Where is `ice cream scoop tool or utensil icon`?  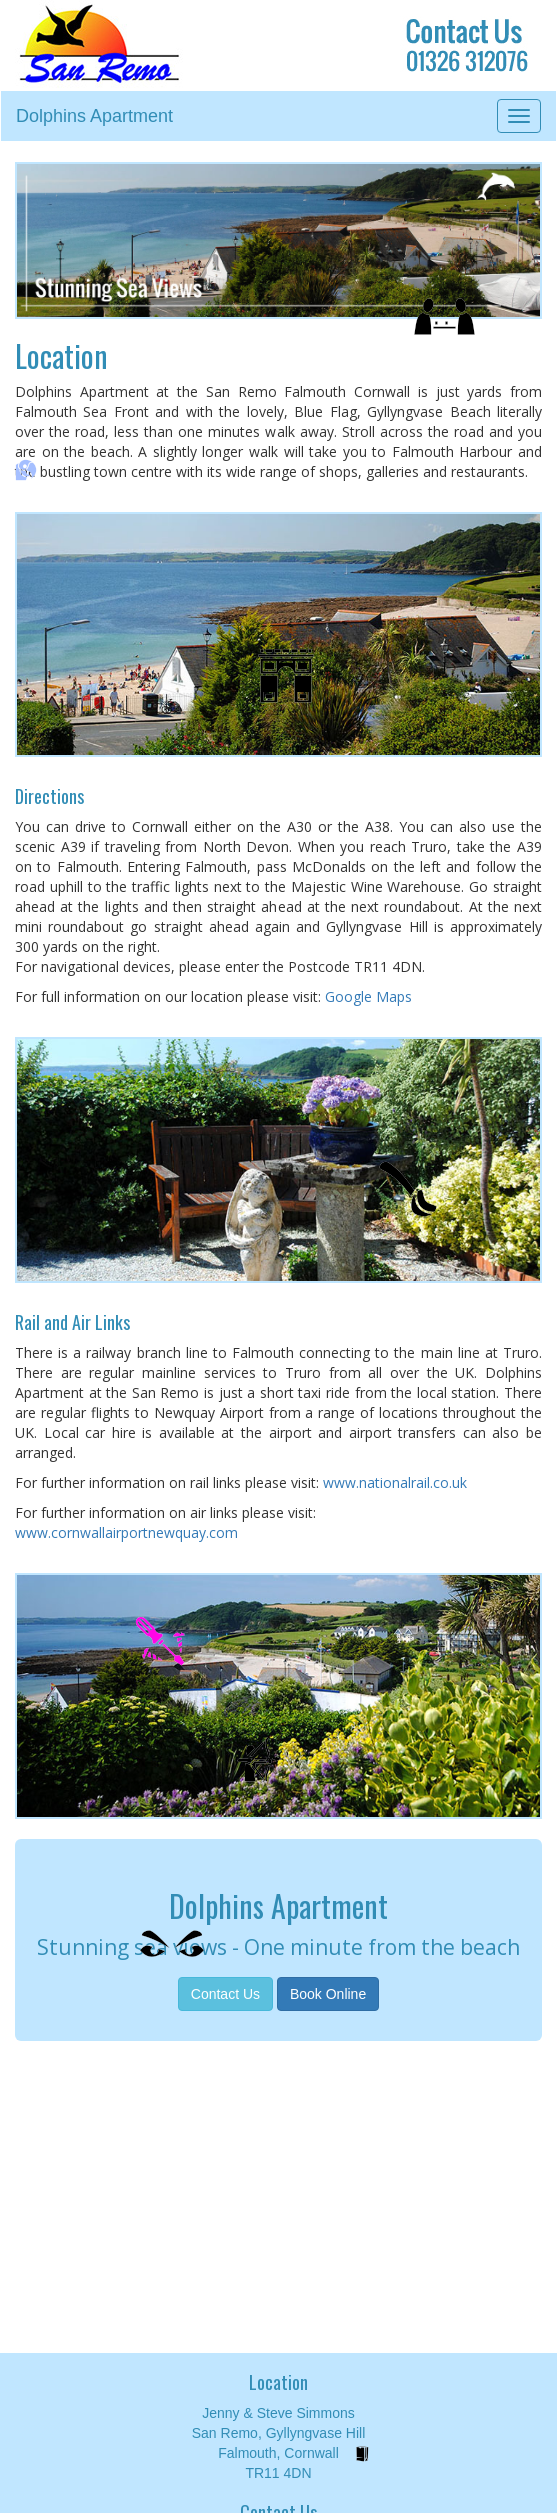 ice cream scoop tool or utensil icon is located at coordinates (408, 1189).